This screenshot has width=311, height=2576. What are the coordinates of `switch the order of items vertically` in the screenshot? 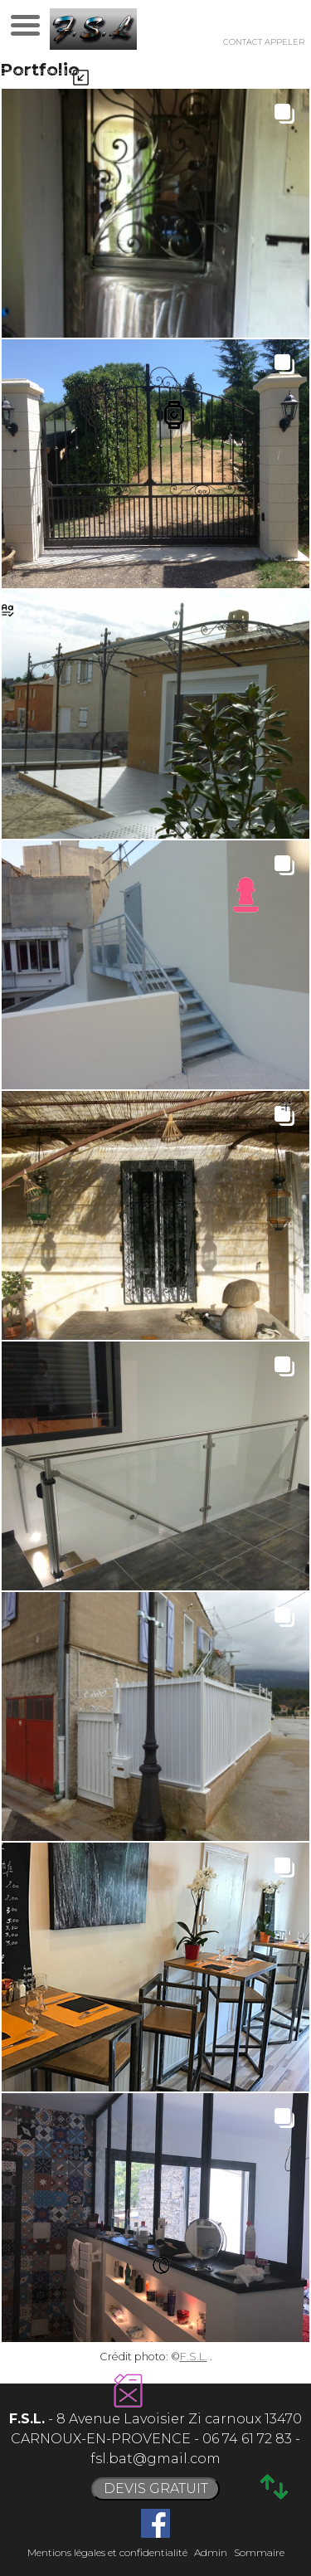 It's located at (274, 2486).